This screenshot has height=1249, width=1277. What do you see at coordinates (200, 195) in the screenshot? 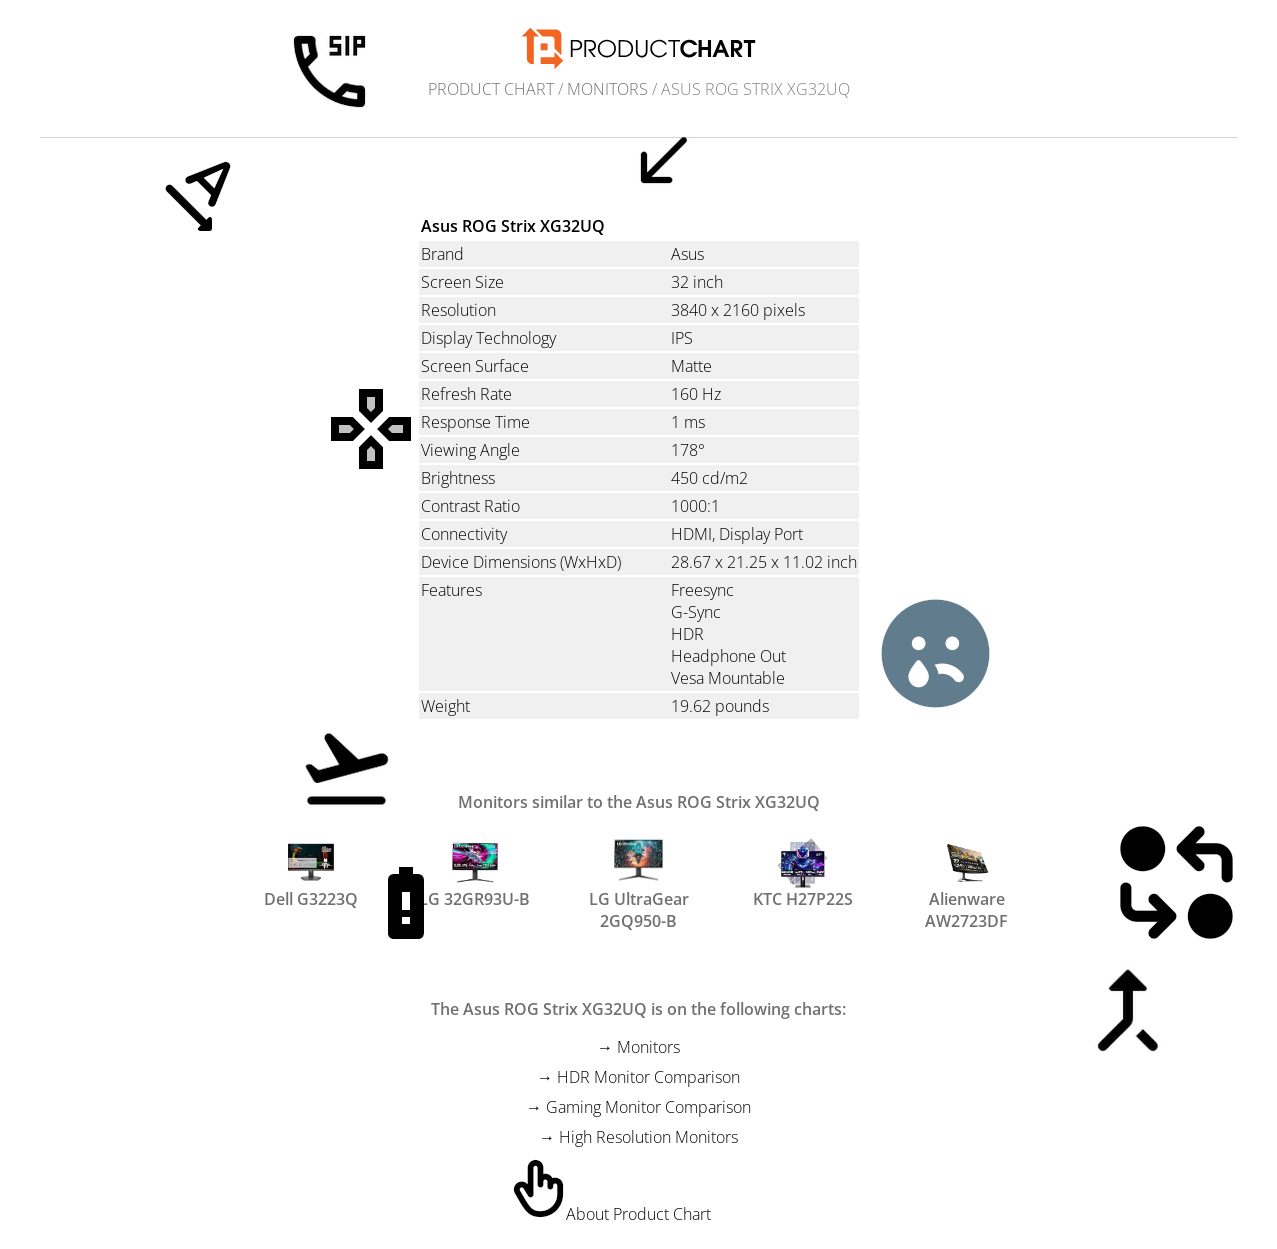
I see `rotate text at a downward angle` at bounding box center [200, 195].